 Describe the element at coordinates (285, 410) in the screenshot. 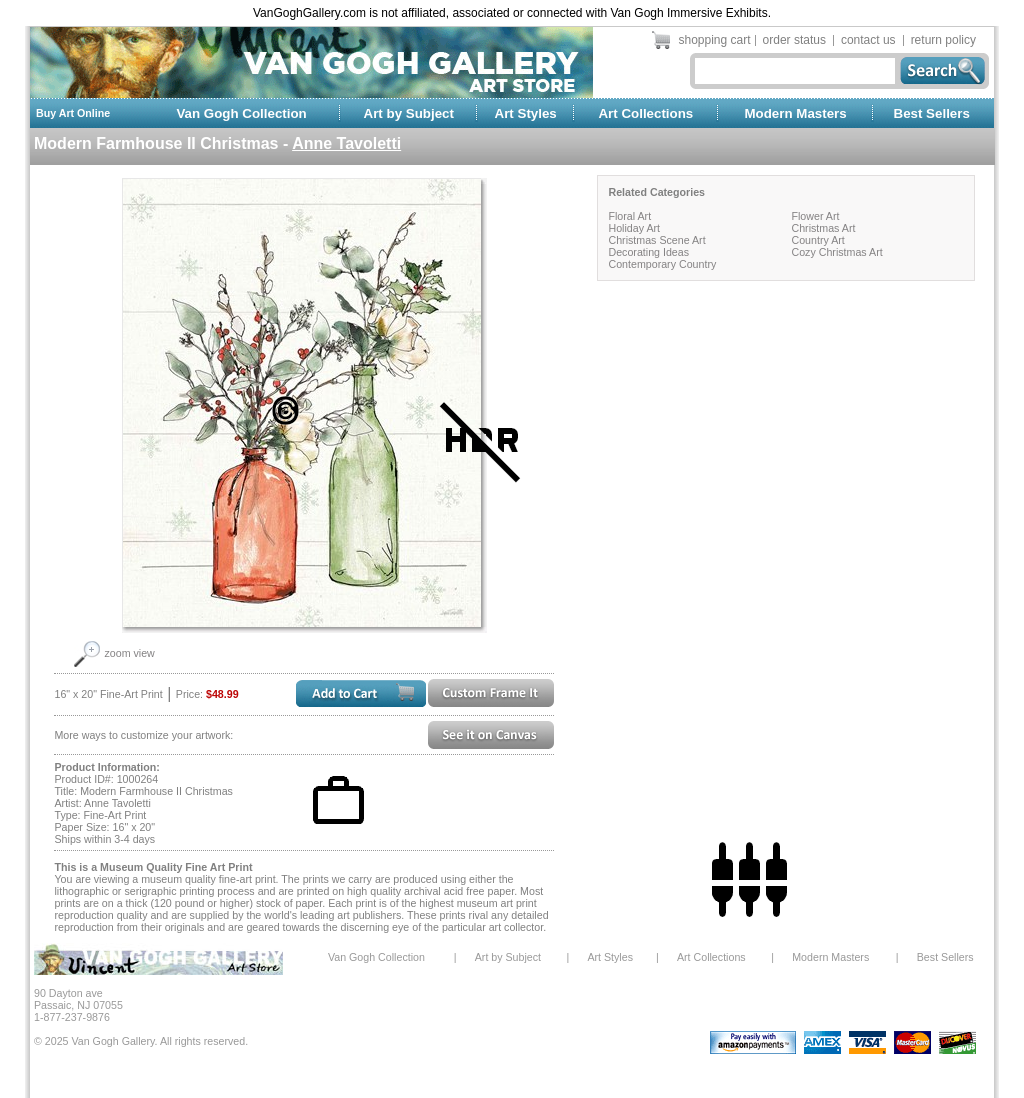

I see `open the Threads app` at that location.